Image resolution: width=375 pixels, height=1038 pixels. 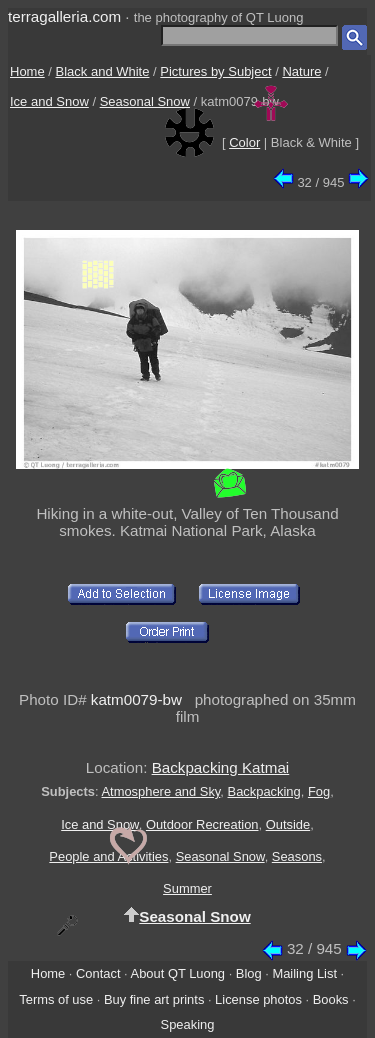 I want to click on cast a spell or use magic ability, so click(x=68, y=924).